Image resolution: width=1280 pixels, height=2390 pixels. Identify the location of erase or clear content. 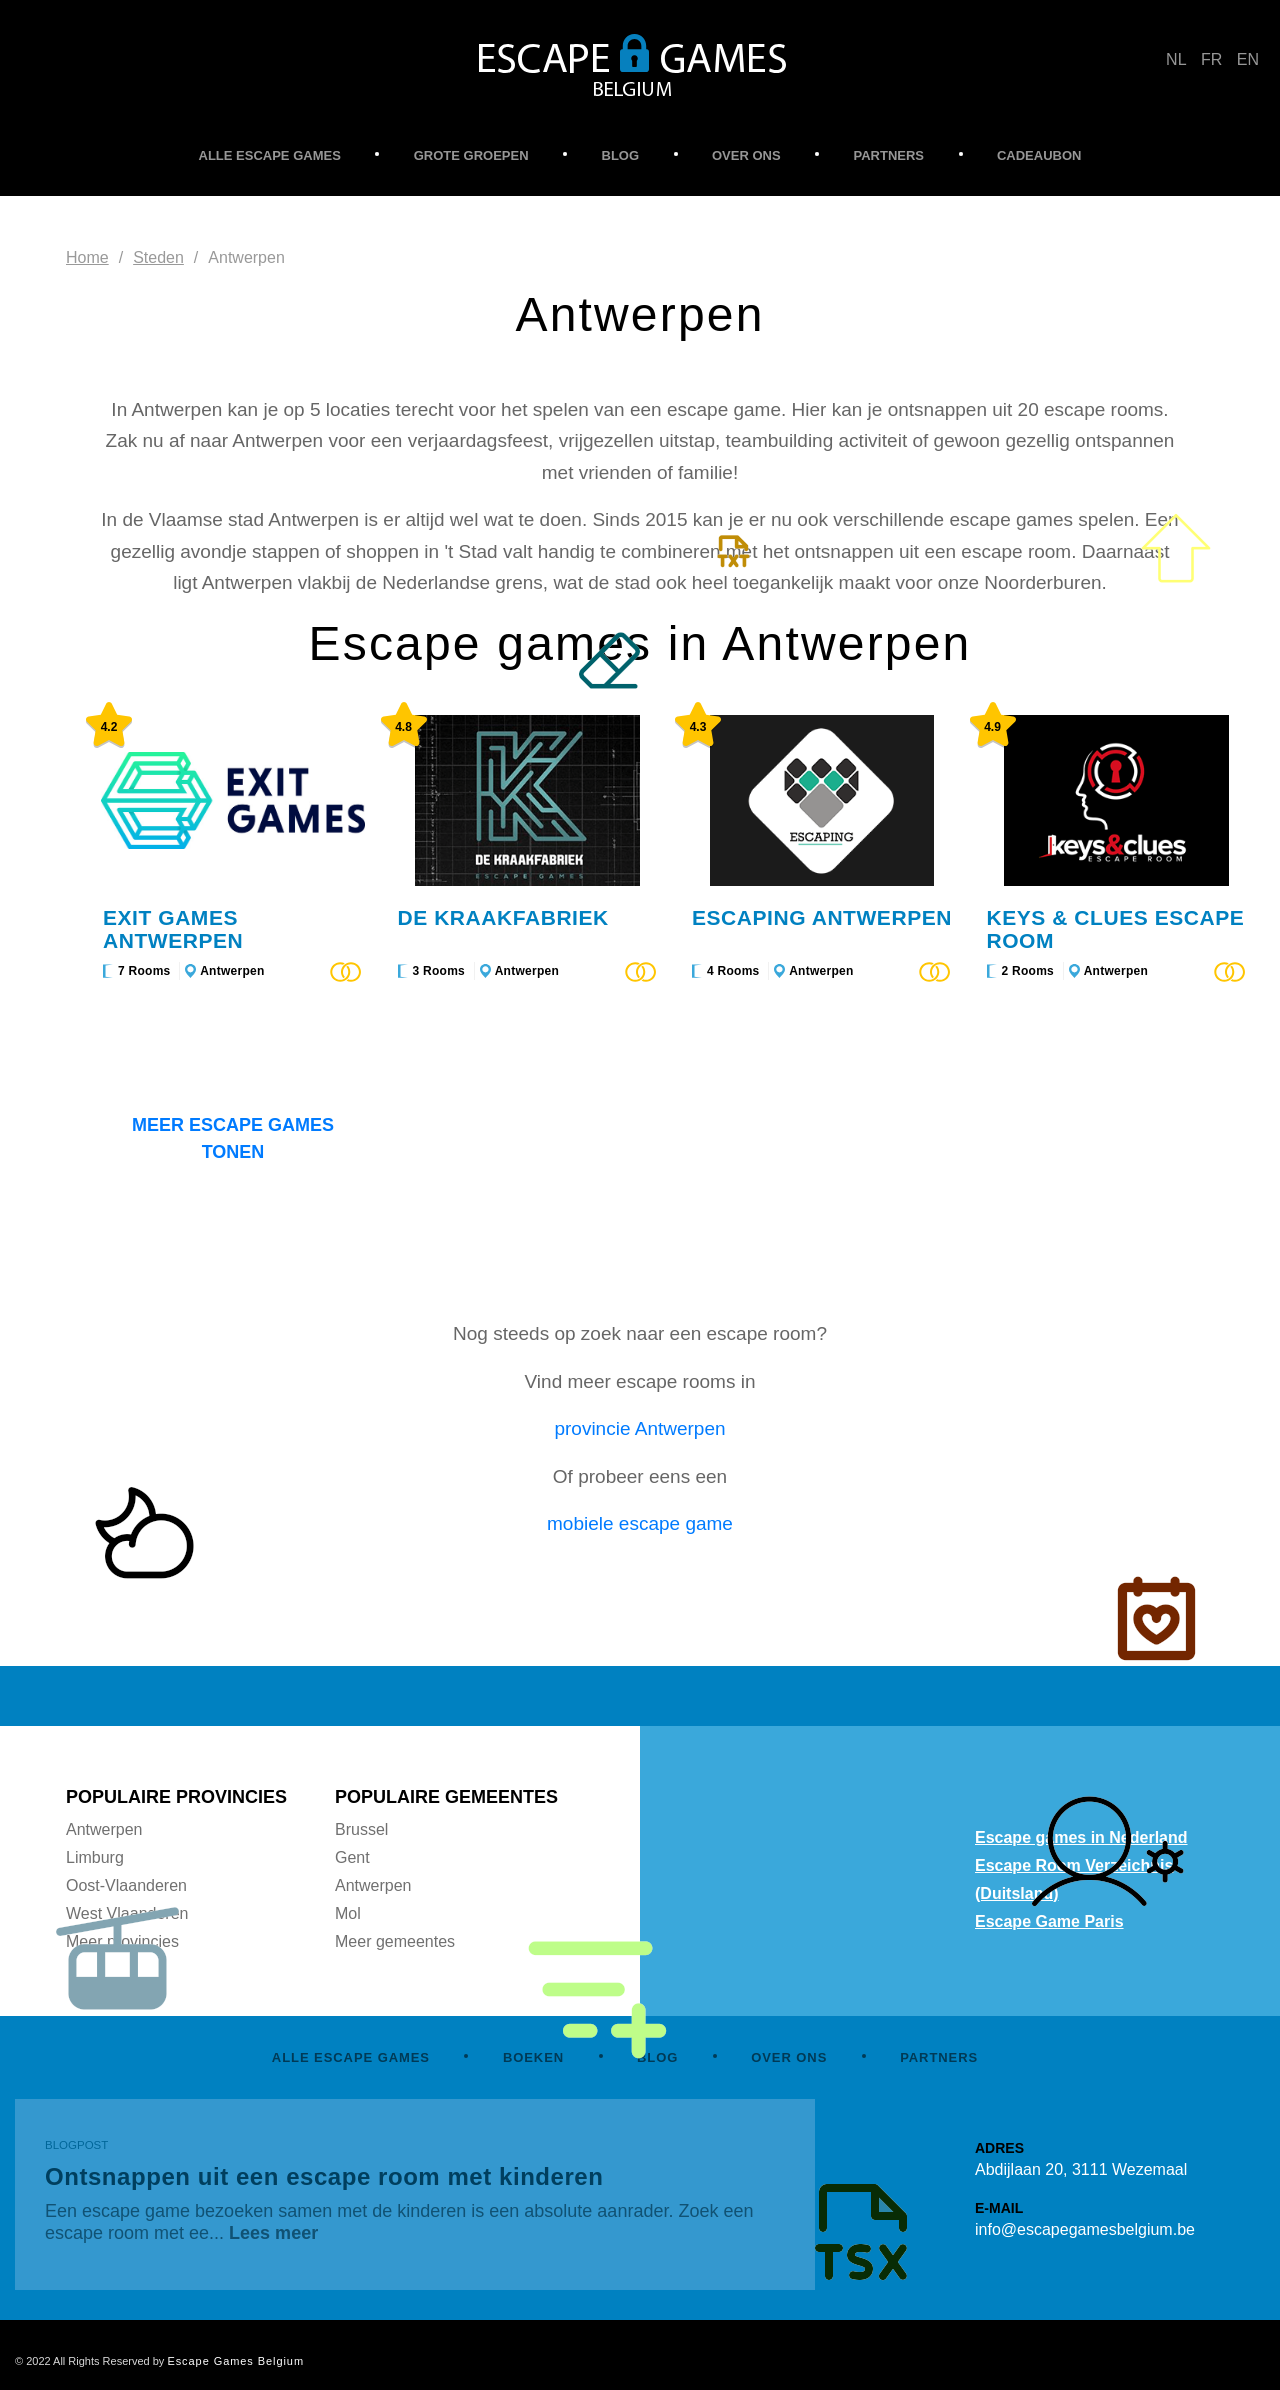
(609, 660).